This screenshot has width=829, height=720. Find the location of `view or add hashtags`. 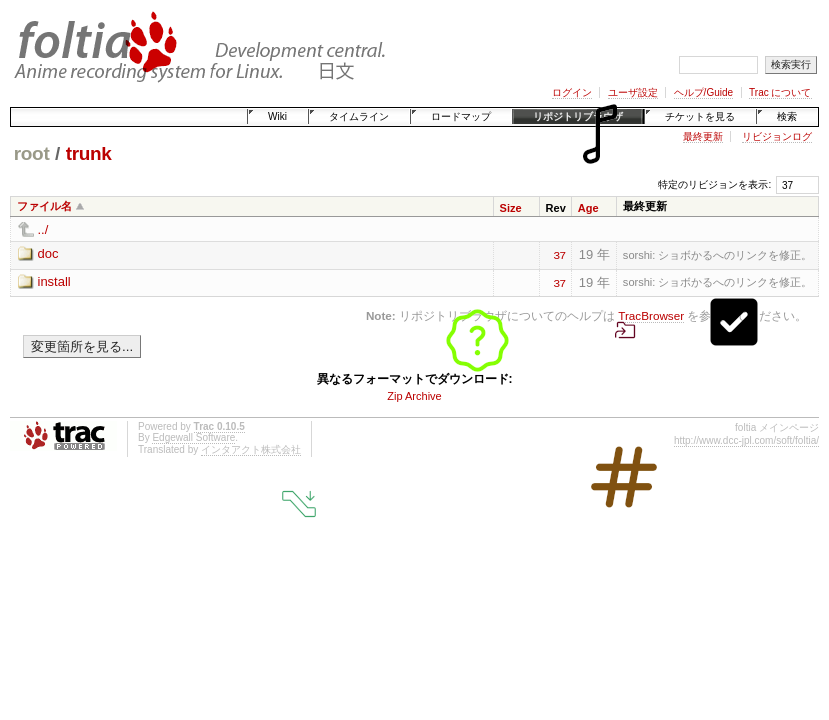

view or add hashtags is located at coordinates (624, 477).